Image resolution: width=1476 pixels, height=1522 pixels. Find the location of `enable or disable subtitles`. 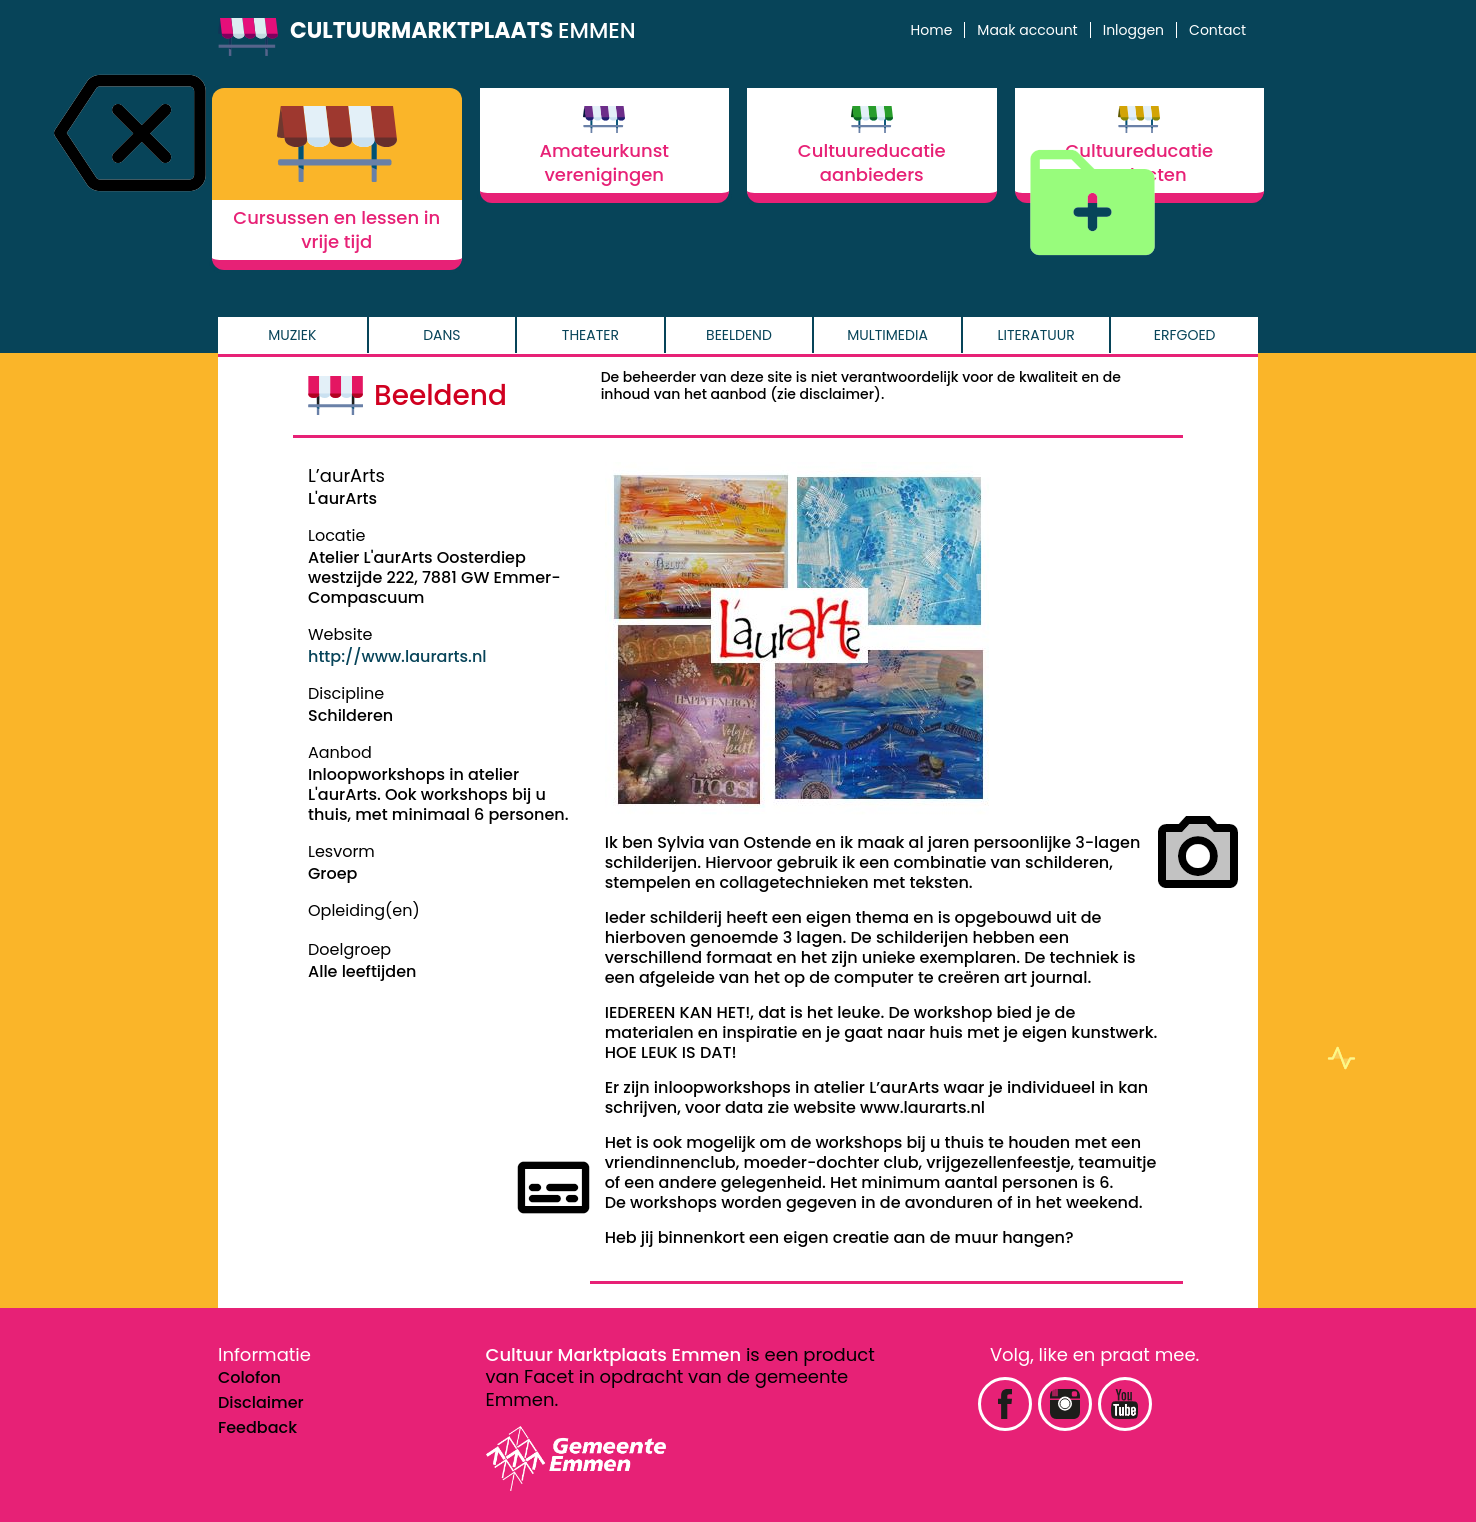

enable or disable subtitles is located at coordinates (553, 1187).